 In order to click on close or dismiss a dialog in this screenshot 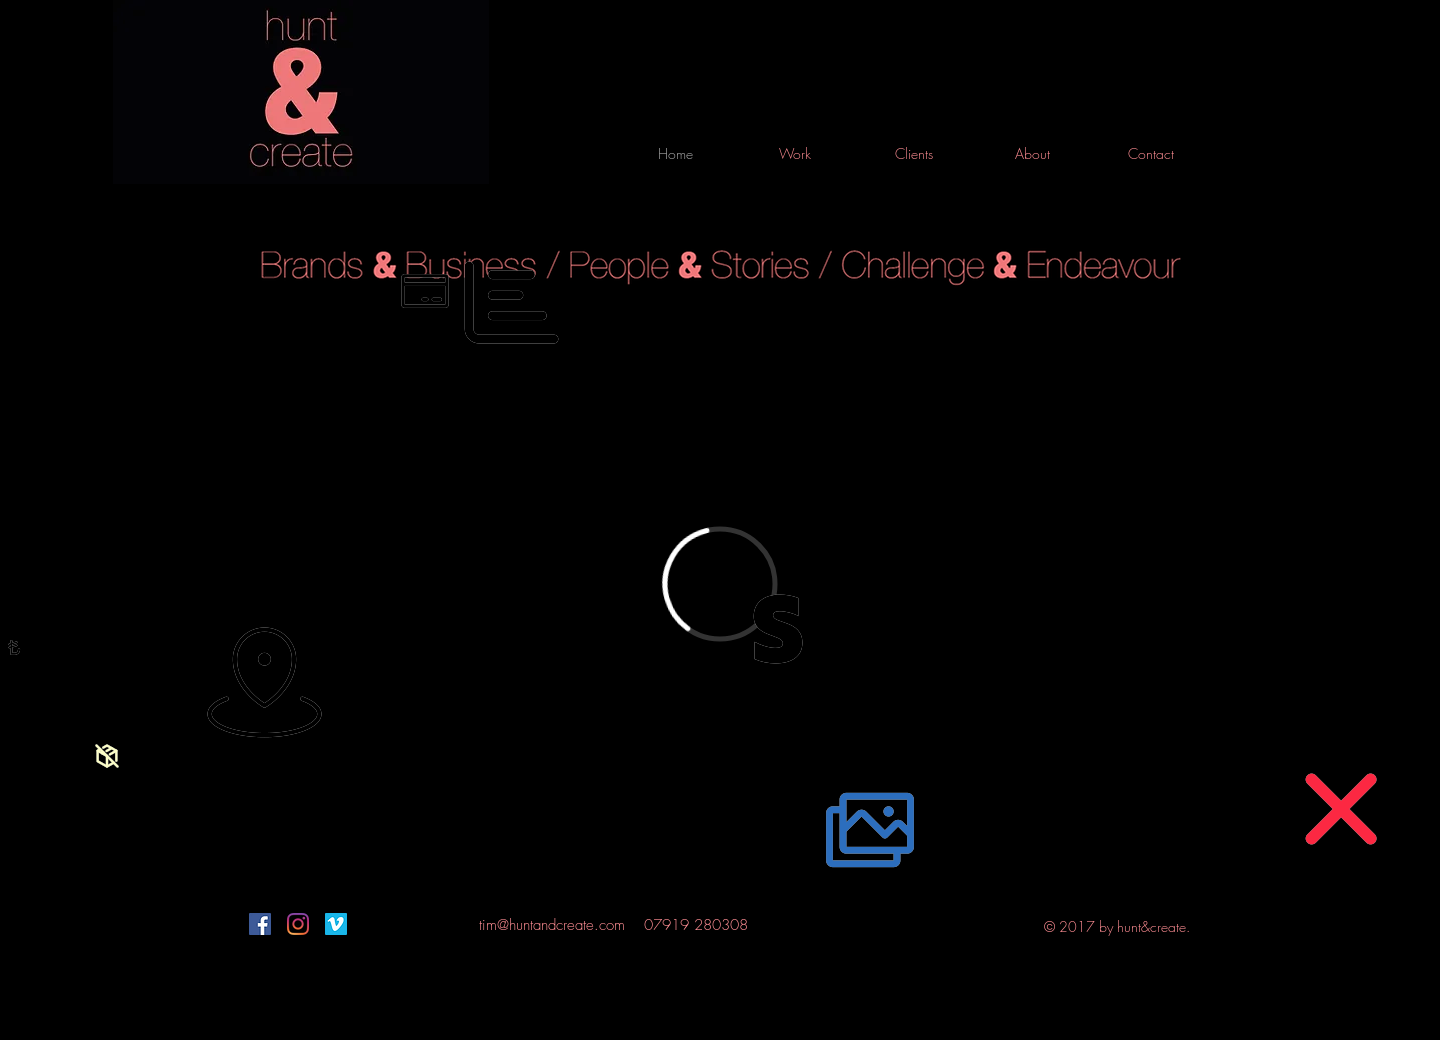, I will do `click(1341, 809)`.